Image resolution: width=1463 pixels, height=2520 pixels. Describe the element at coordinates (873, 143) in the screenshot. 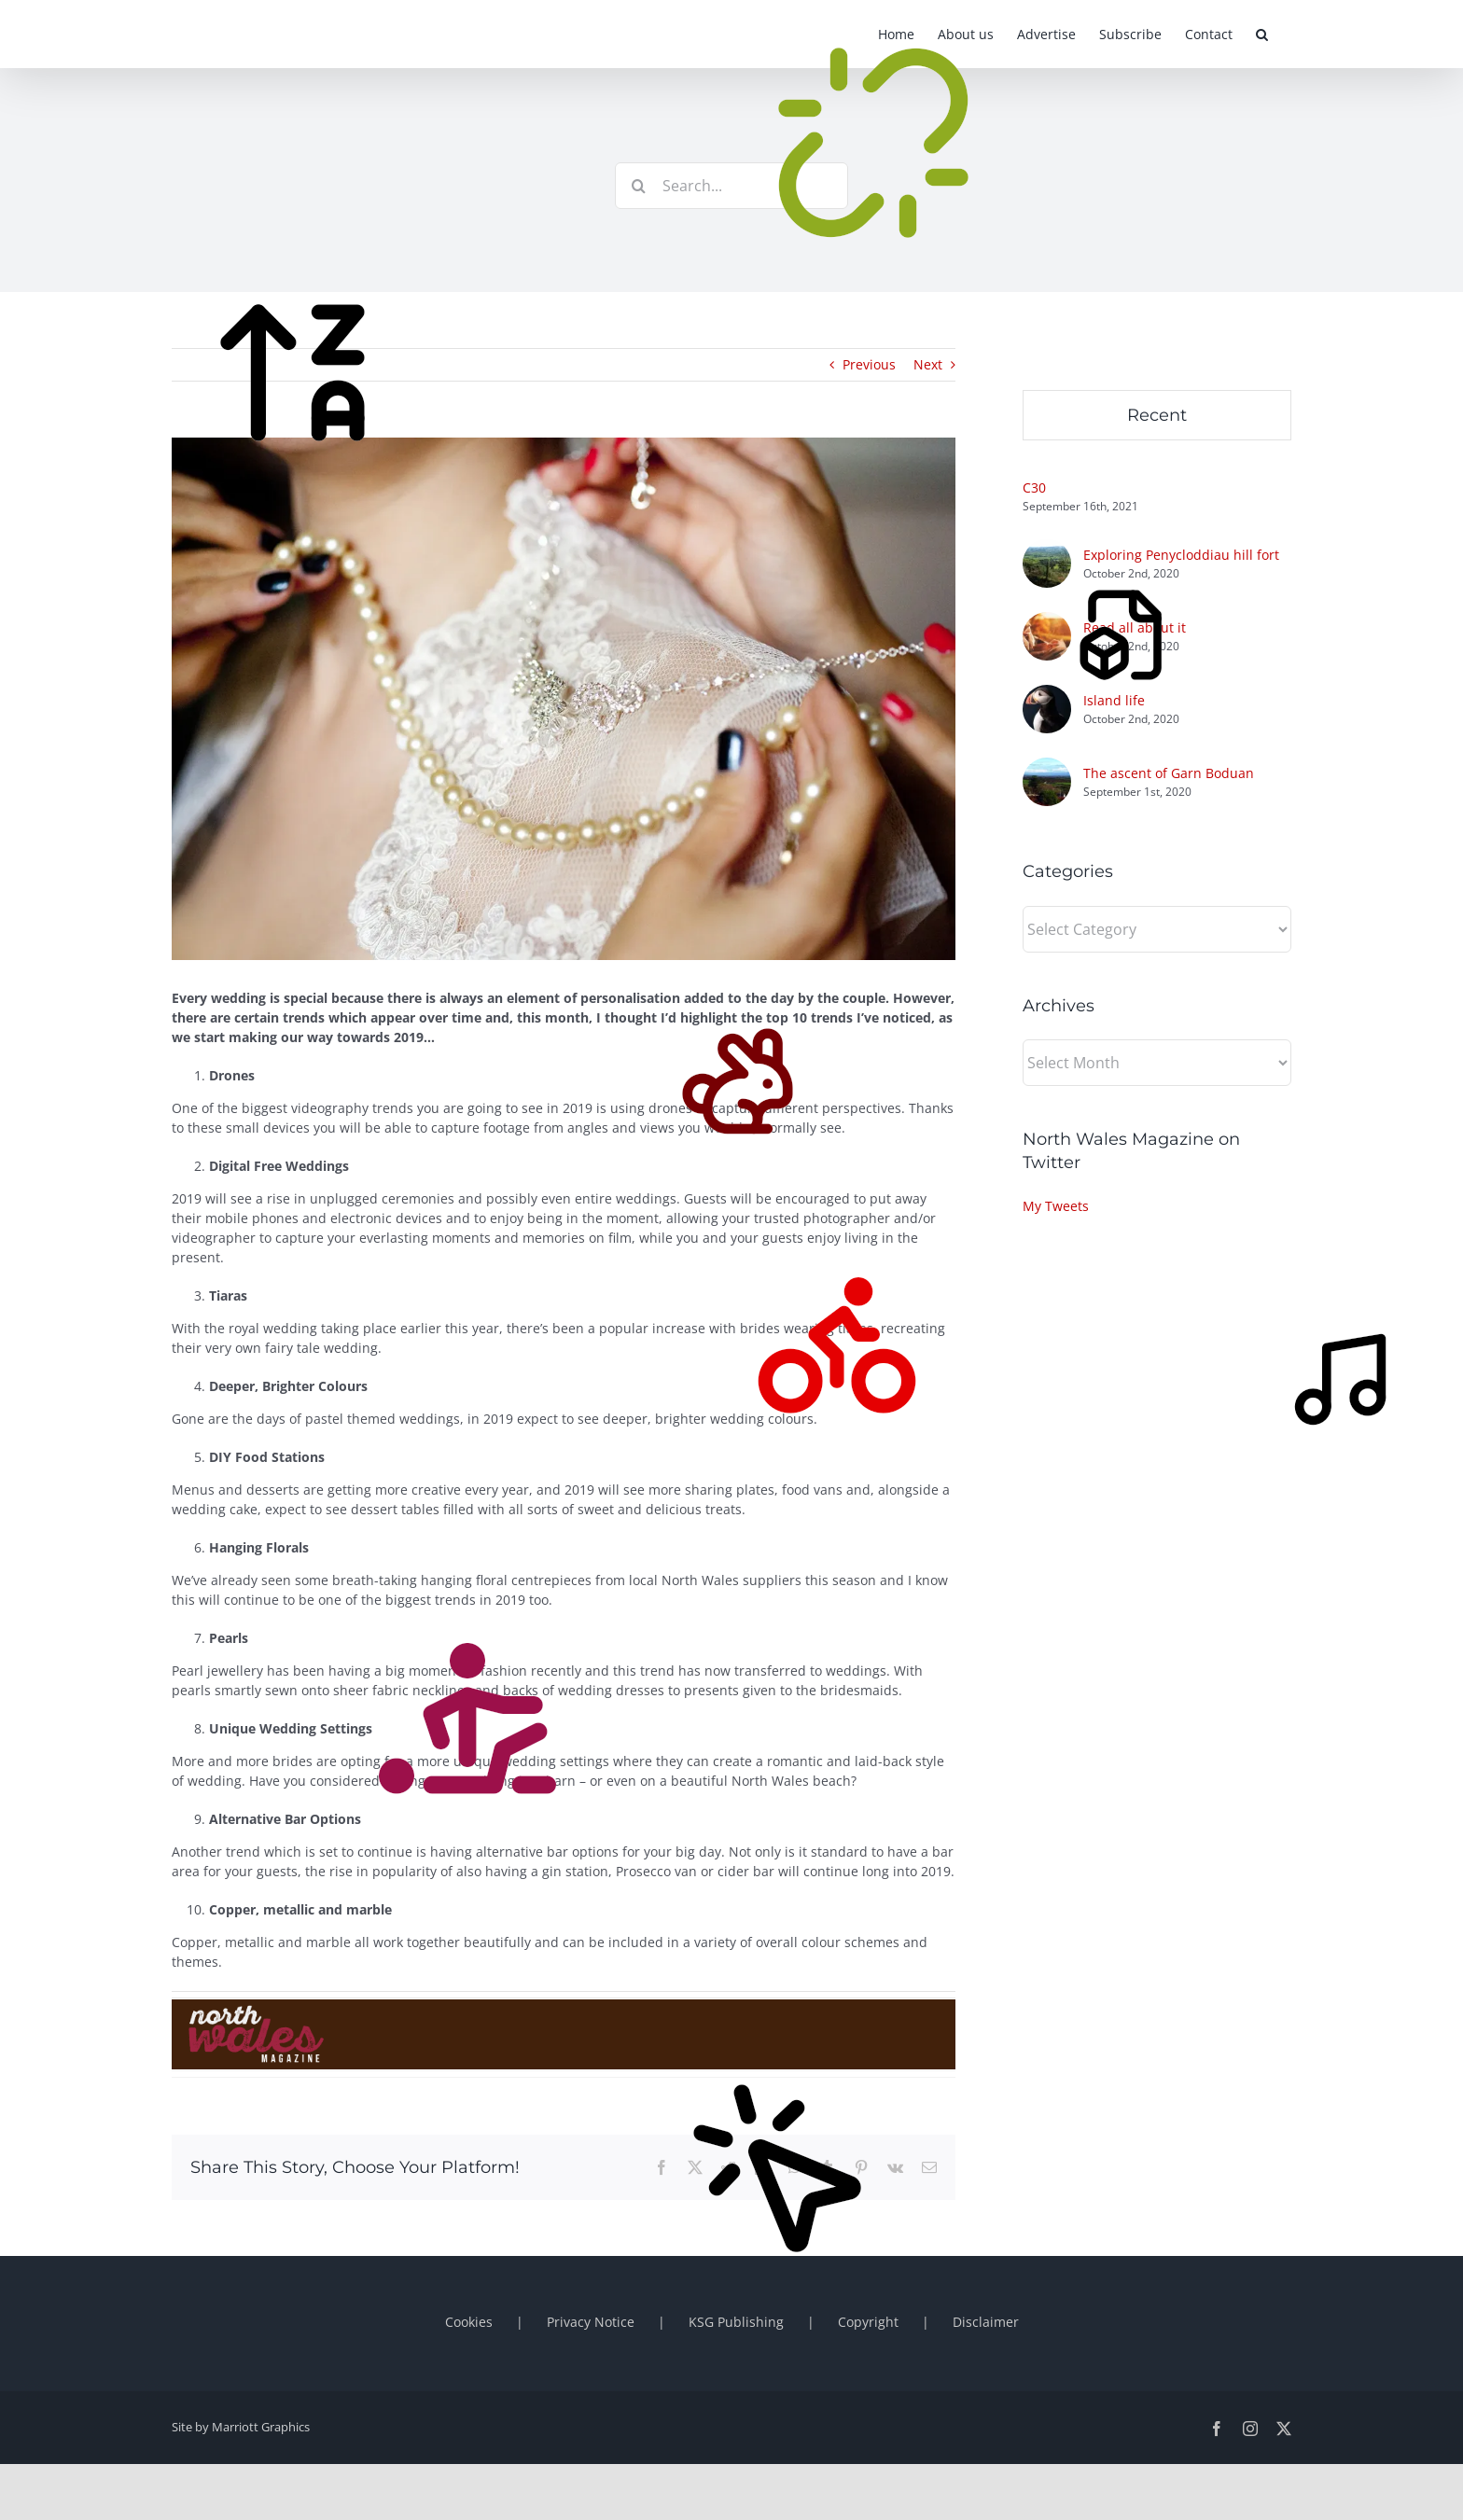

I see `remove or break a link connection` at that location.